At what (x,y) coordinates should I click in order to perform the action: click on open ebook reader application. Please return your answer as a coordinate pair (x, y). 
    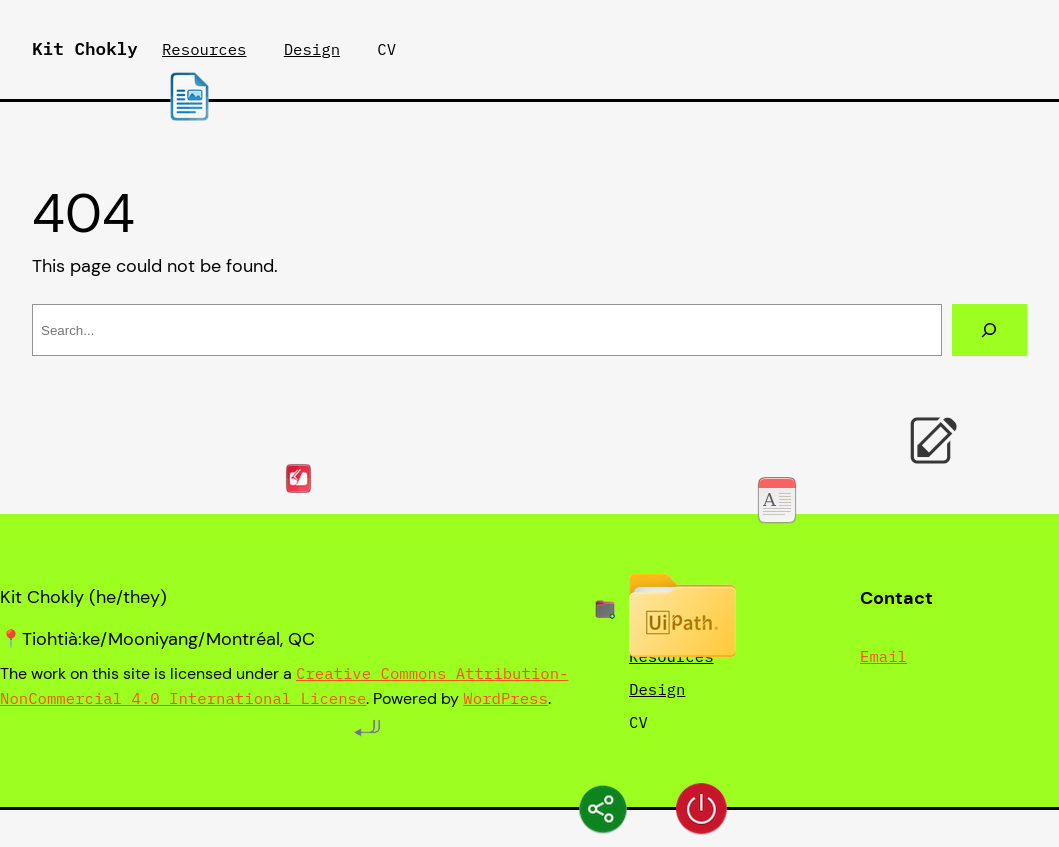
    Looking at the image, I should click on (777, 500).